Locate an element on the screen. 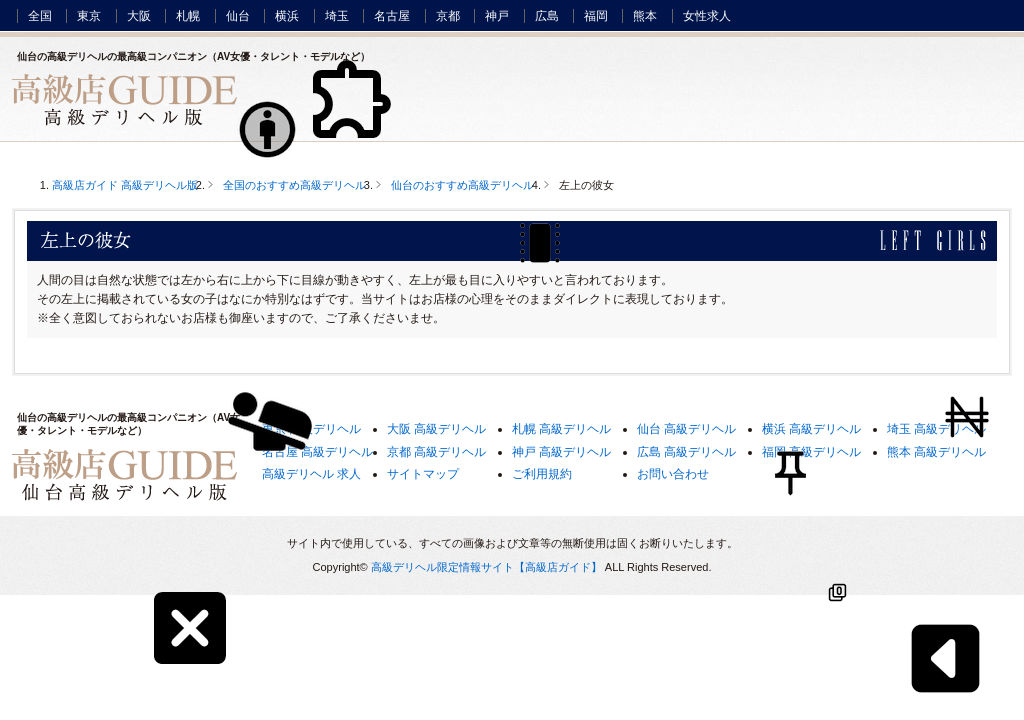 This screenshot has width=1024, height=720. indicates zero items in a collection or stack is located at coordinates (837, 592).